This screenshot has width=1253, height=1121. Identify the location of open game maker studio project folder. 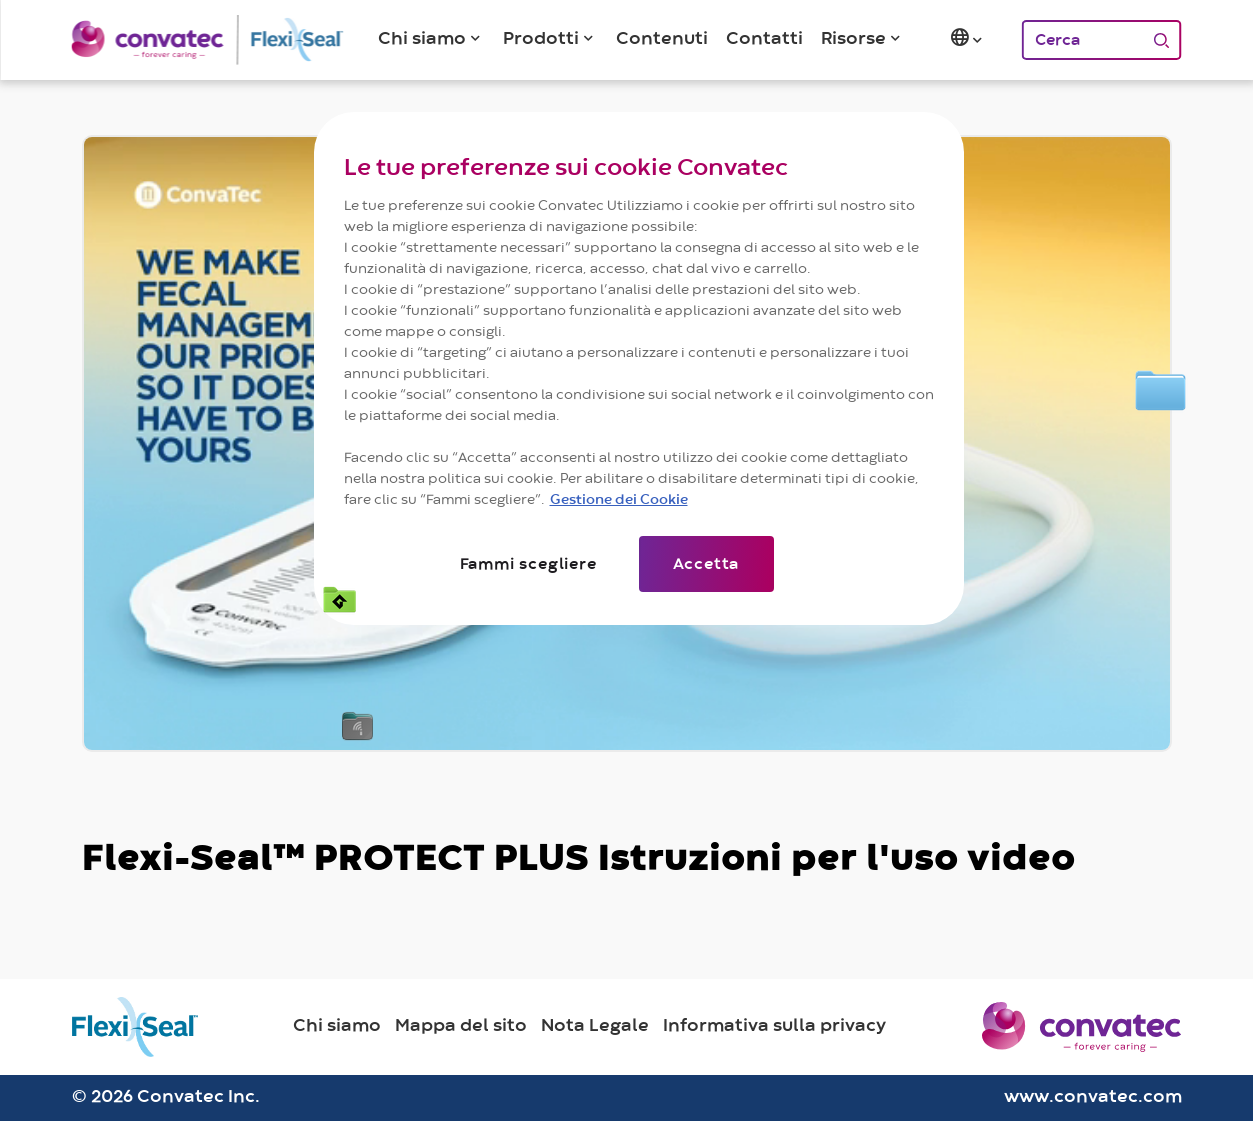
(339, 600).